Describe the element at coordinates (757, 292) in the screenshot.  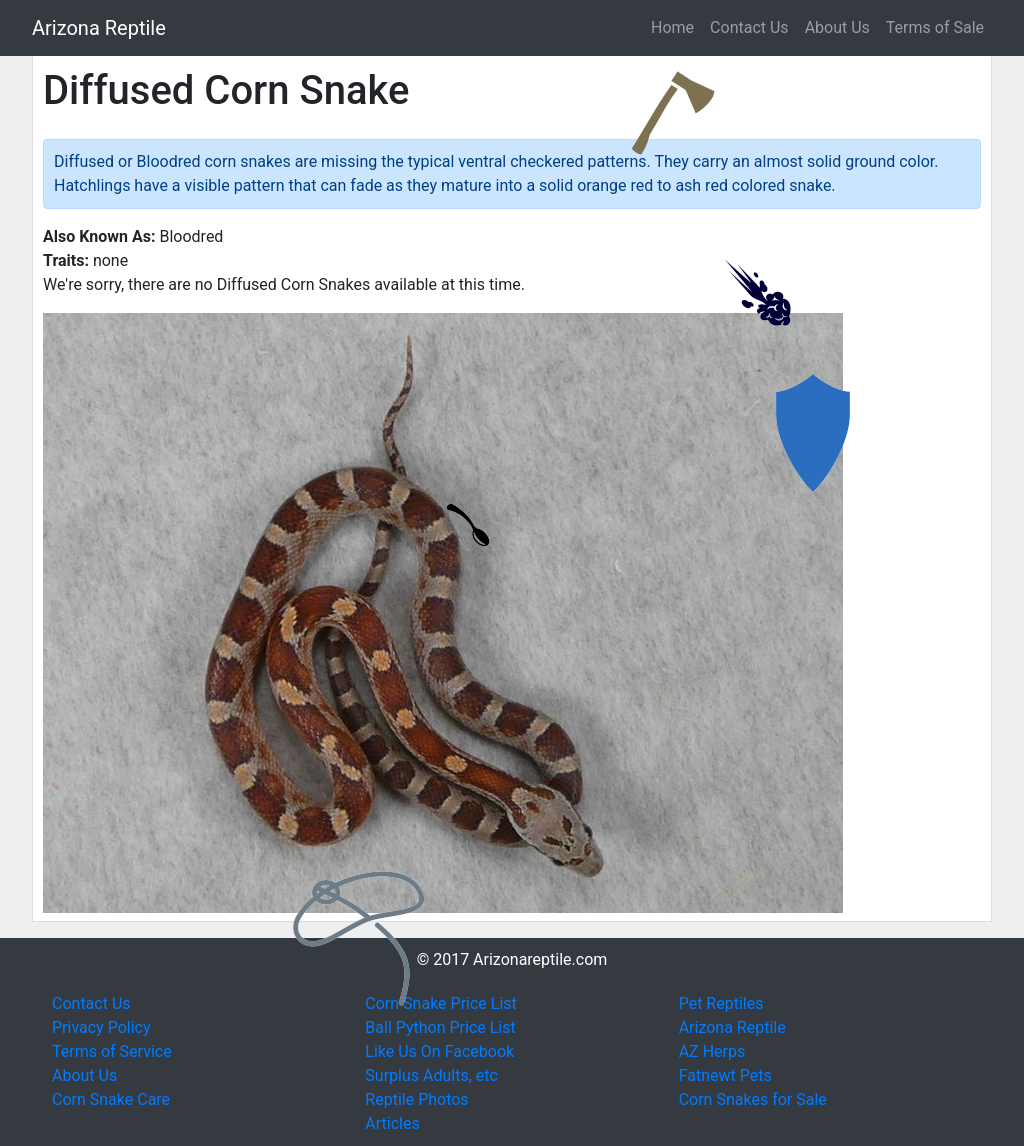
I see `activate steam or vapor ability` at that location.